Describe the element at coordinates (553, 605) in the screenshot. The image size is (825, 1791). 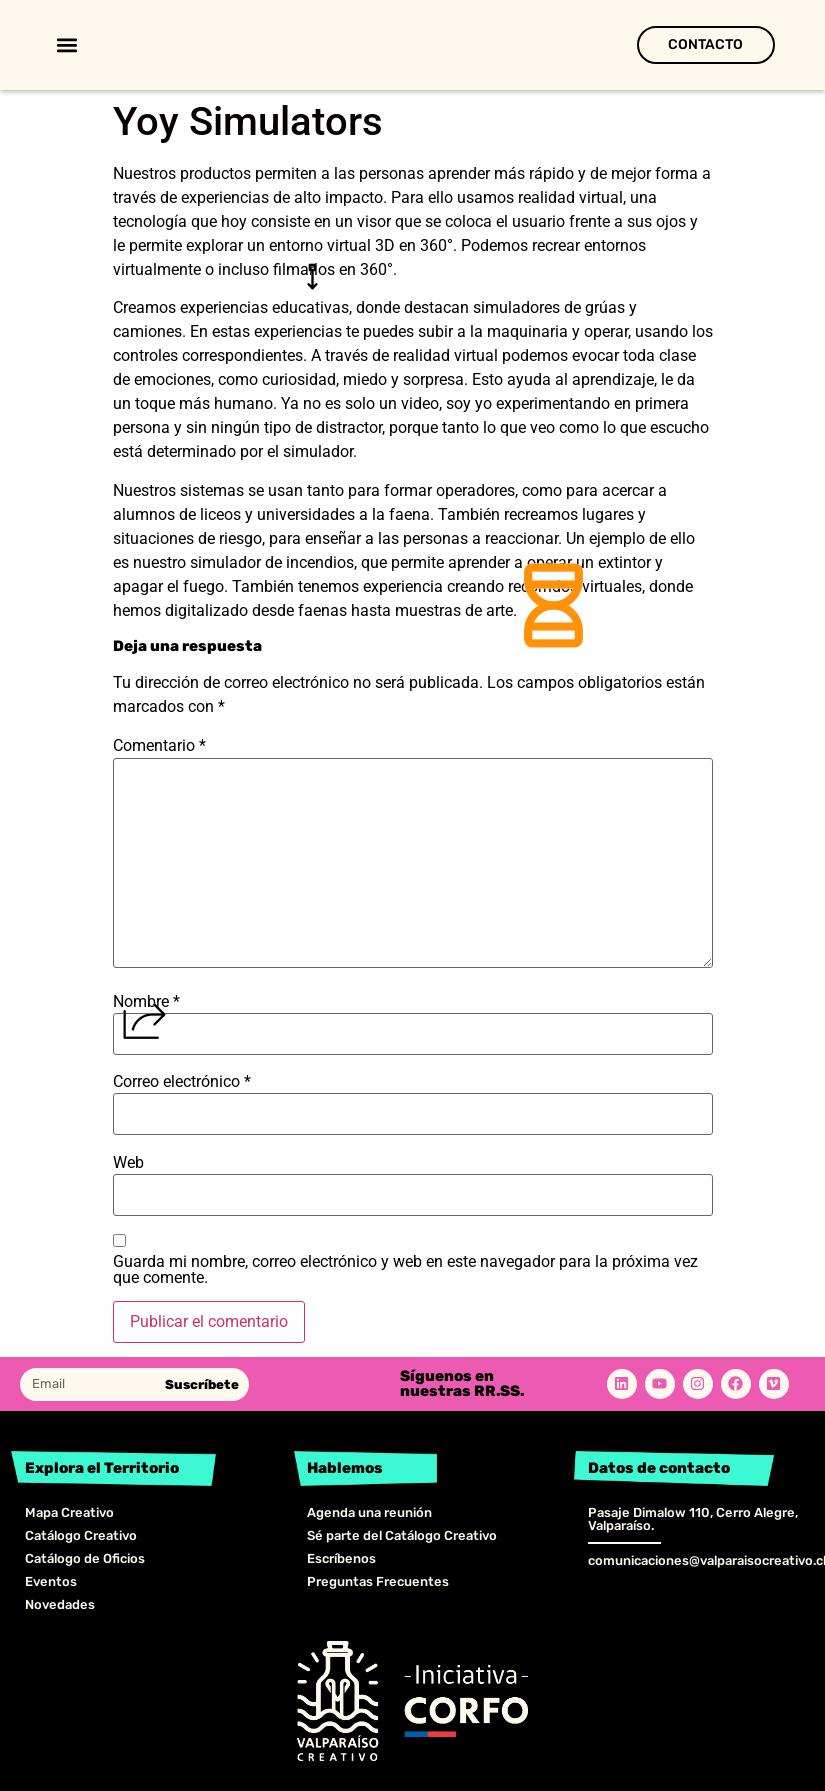
I see `indicates loading or processing in progress` at that location.